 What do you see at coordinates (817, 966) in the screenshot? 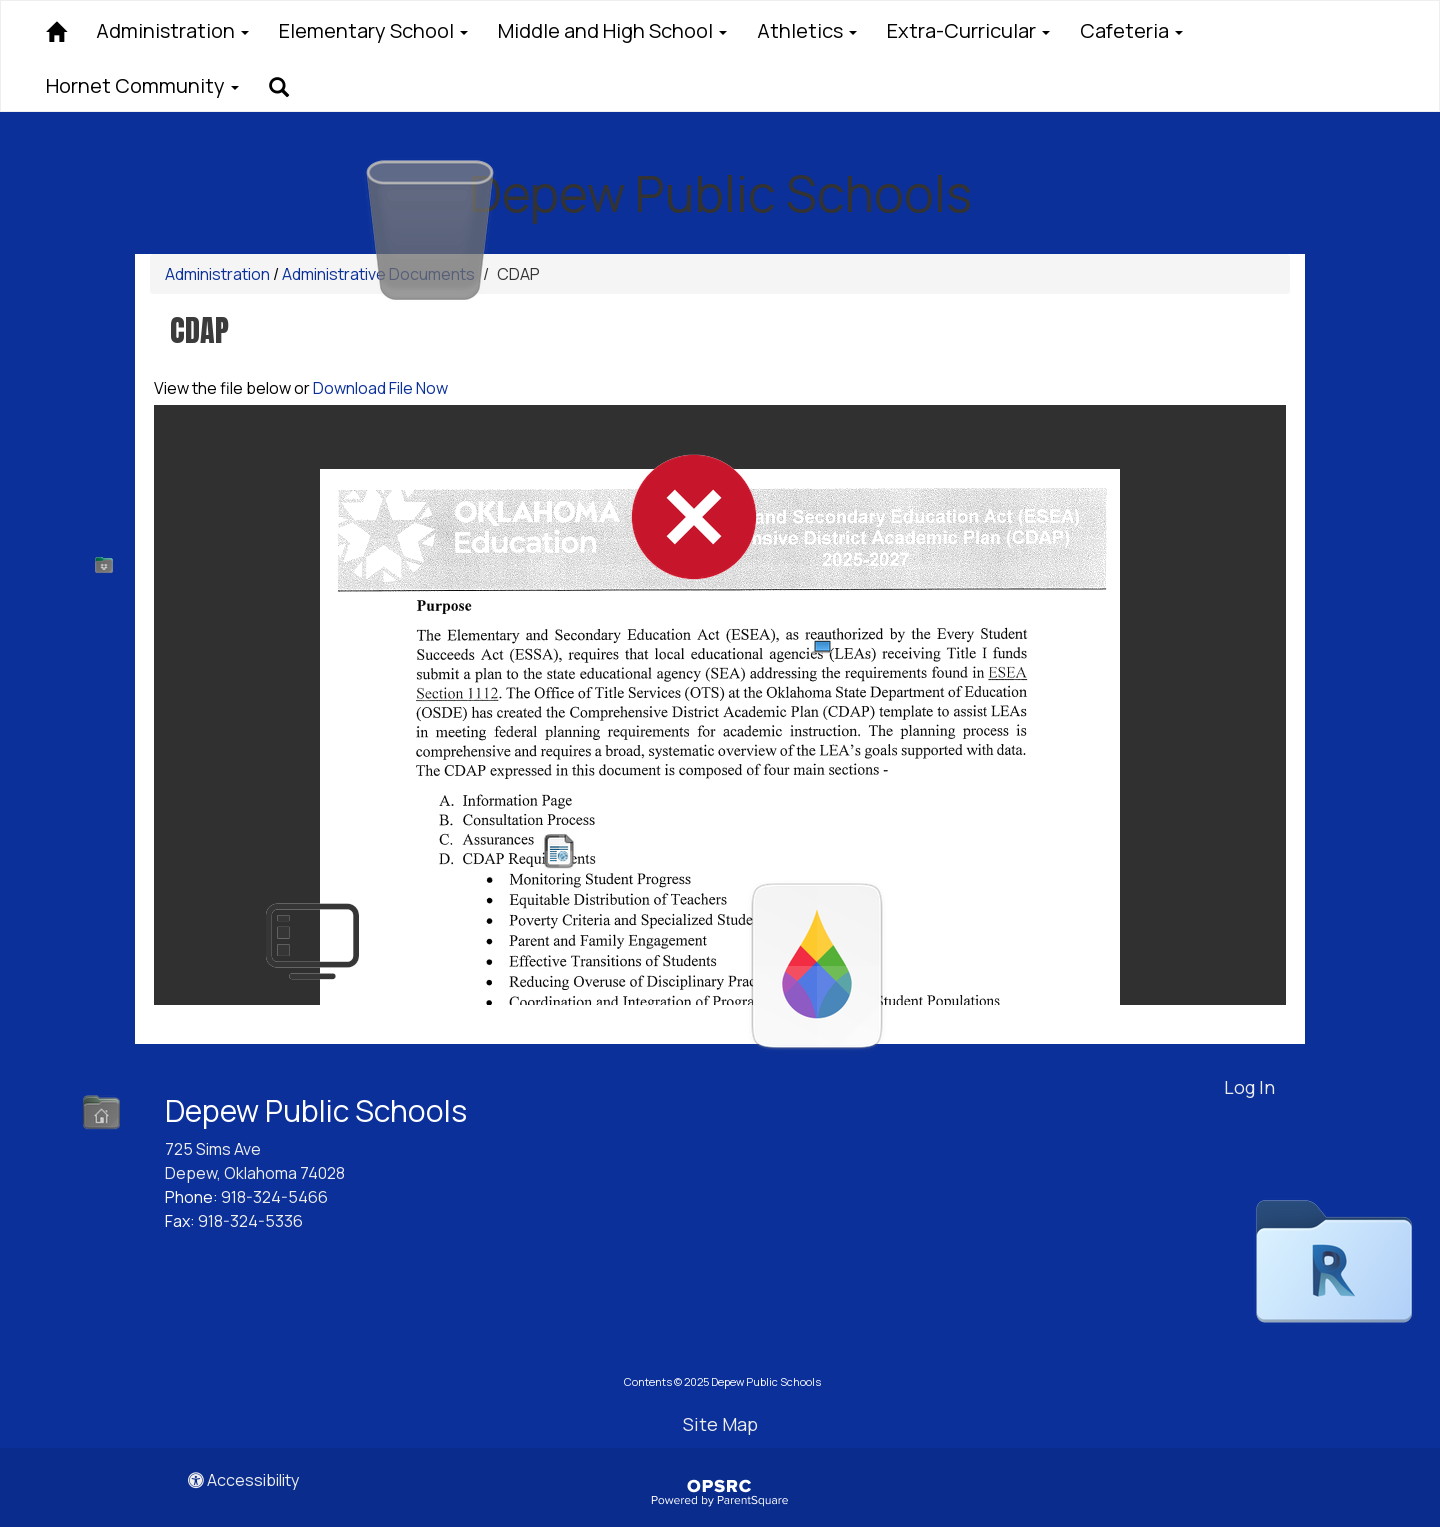
I see `file type indicator for IT87 hardware monitor configuration` at bounding box center [817, 966].